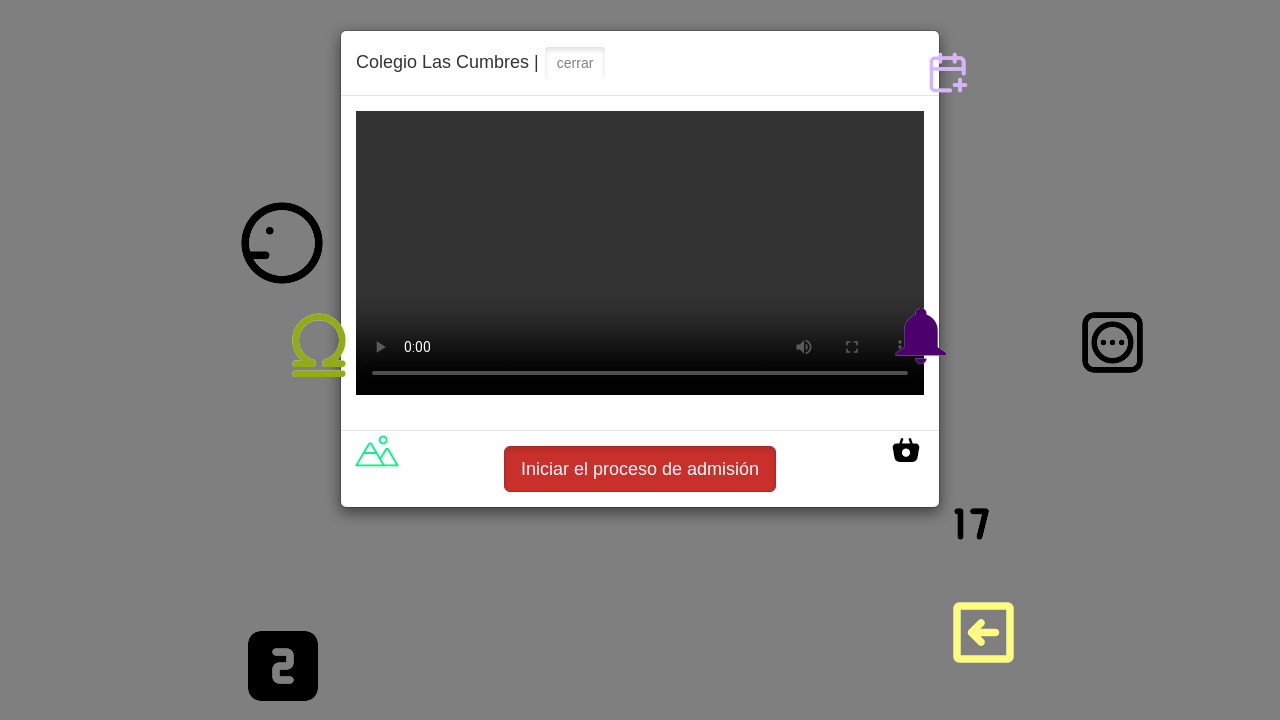 Image resolution: width=1280 pixels, height=720 pixels. What do you see at coordinates (1112, 342) in the screenshot?
I see `tumble dry on medium heat setting` at bounding box center [1112, 342].